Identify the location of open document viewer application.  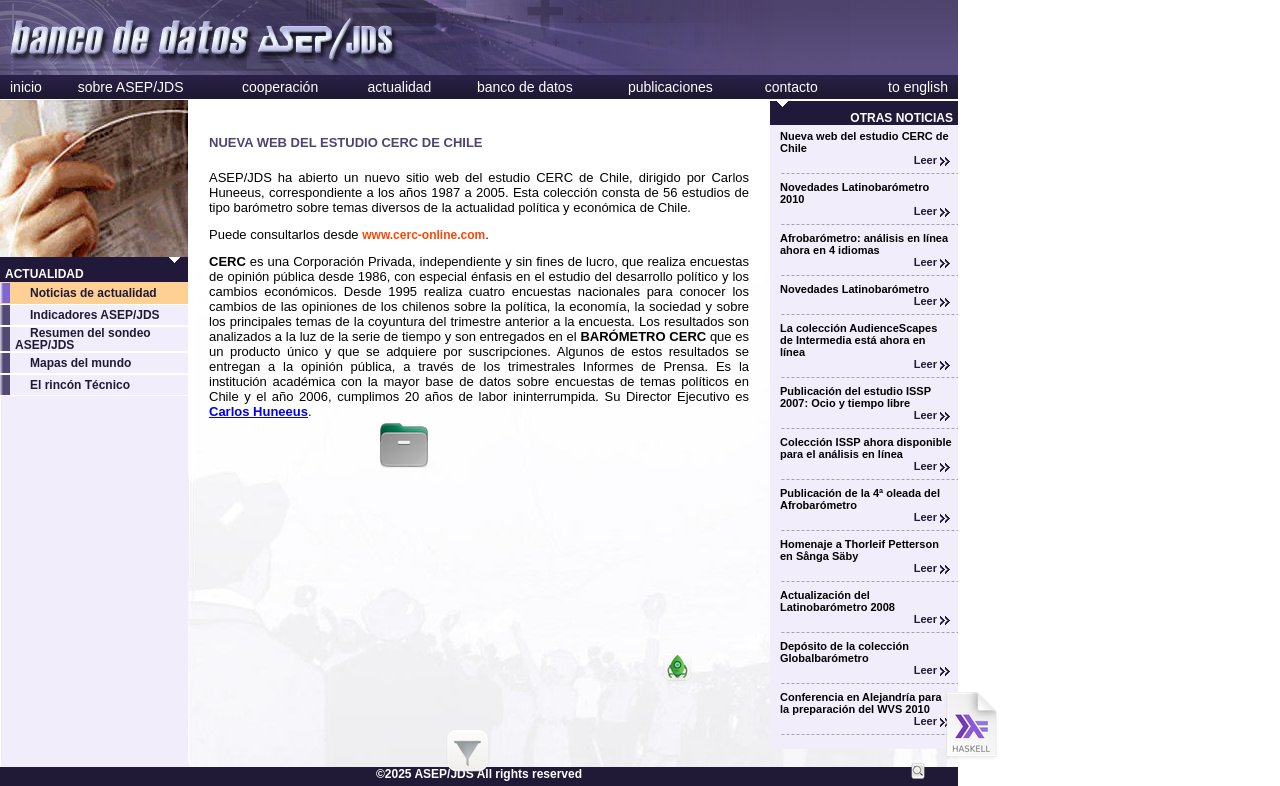
(918, 771).